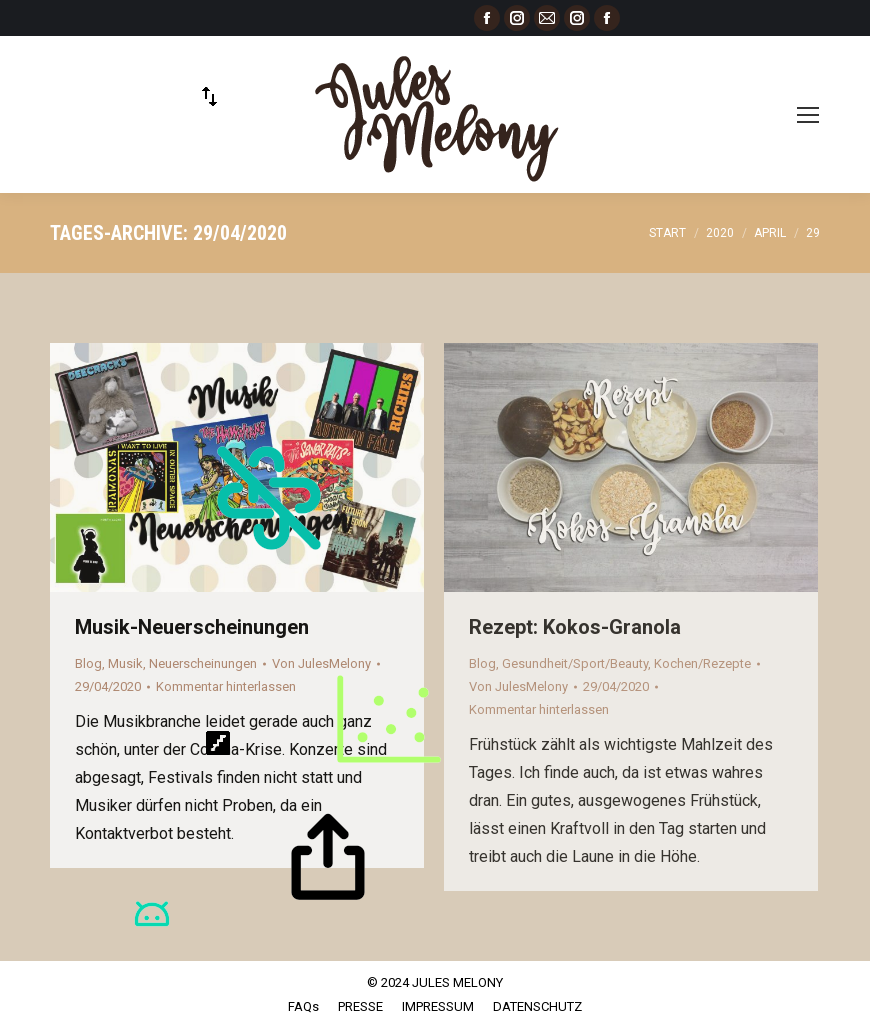 The width and height of the screenshot is (870, 1028). I want to click on indicates stairs or stairway access, so click(218, 743).